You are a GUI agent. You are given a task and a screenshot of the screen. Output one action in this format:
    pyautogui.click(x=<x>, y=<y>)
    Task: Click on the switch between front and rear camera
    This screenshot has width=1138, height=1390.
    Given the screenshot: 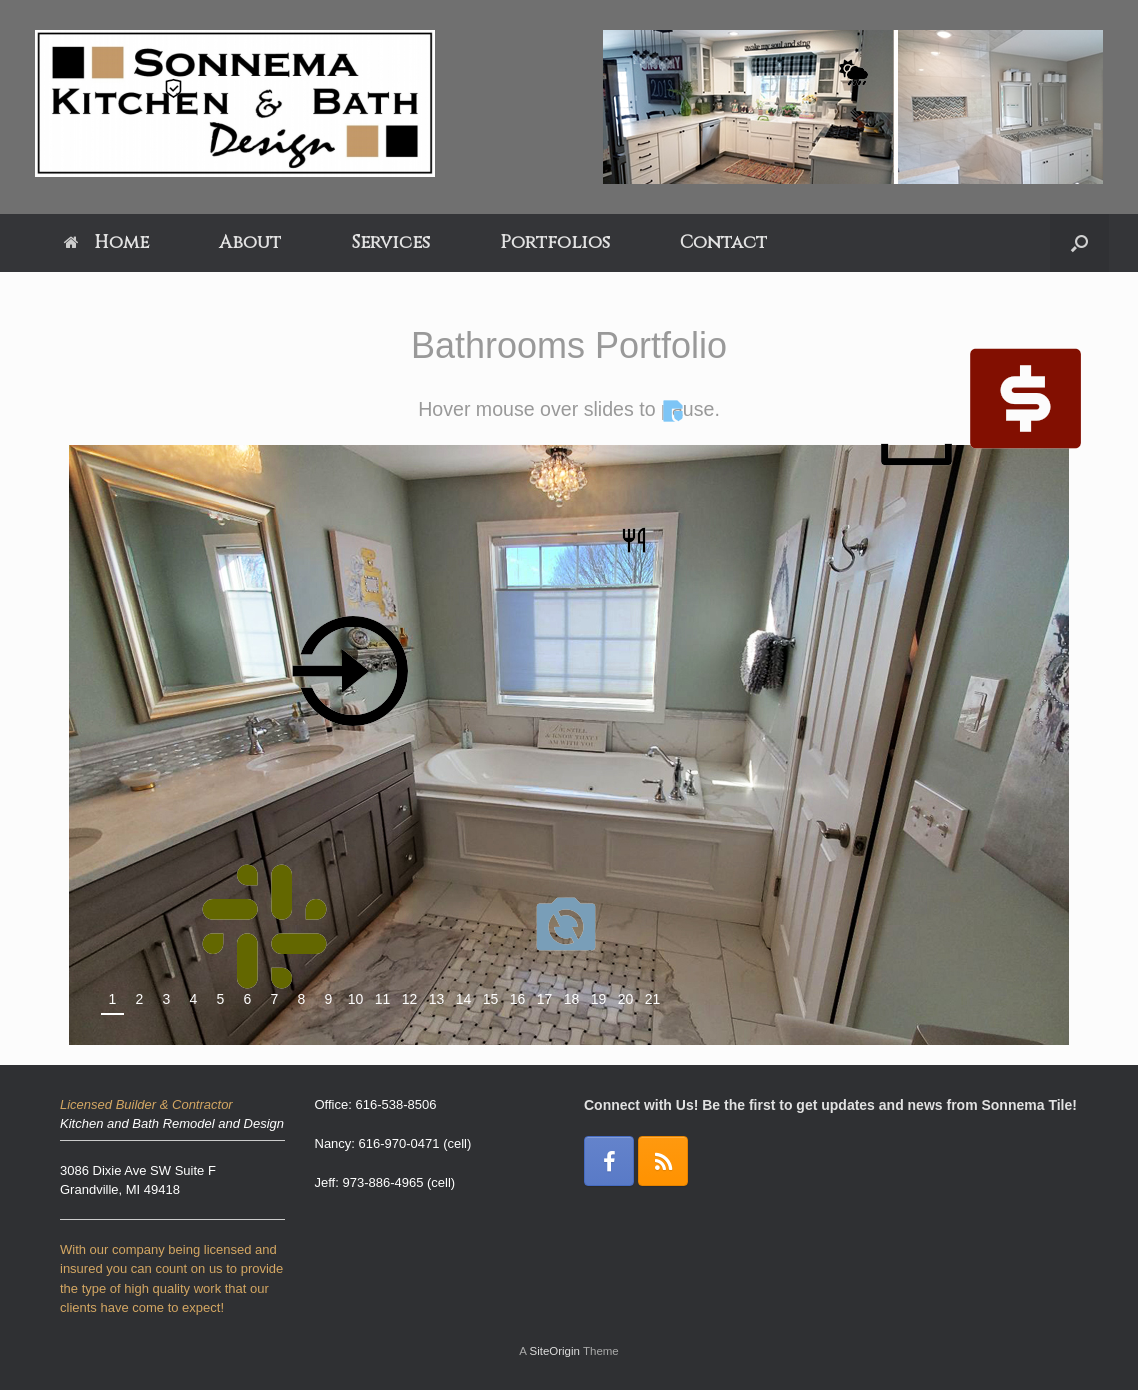 What is the action you would take?
    pyautogui.click(x=566, y=924)
    